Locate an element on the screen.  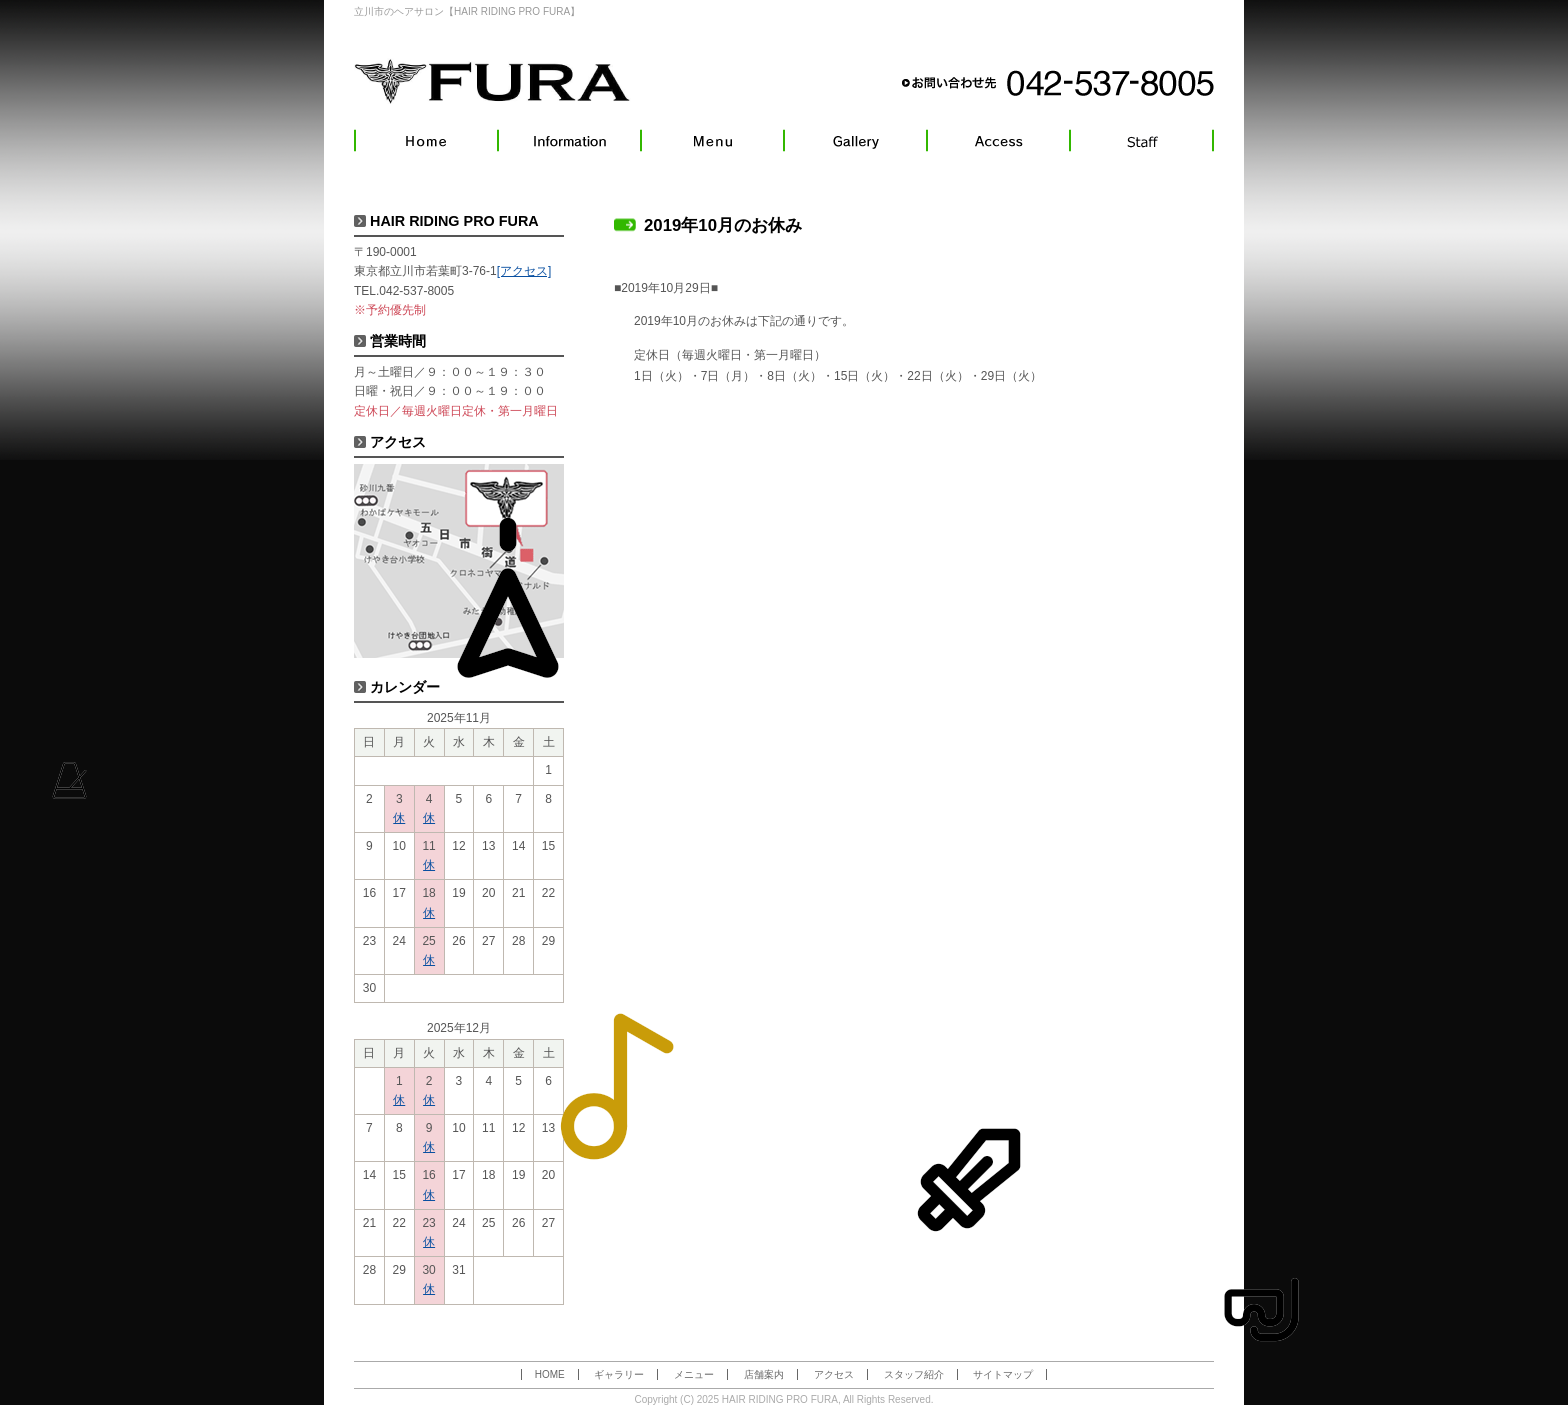
access combat or battle features is located at coordinates (971, 1177).